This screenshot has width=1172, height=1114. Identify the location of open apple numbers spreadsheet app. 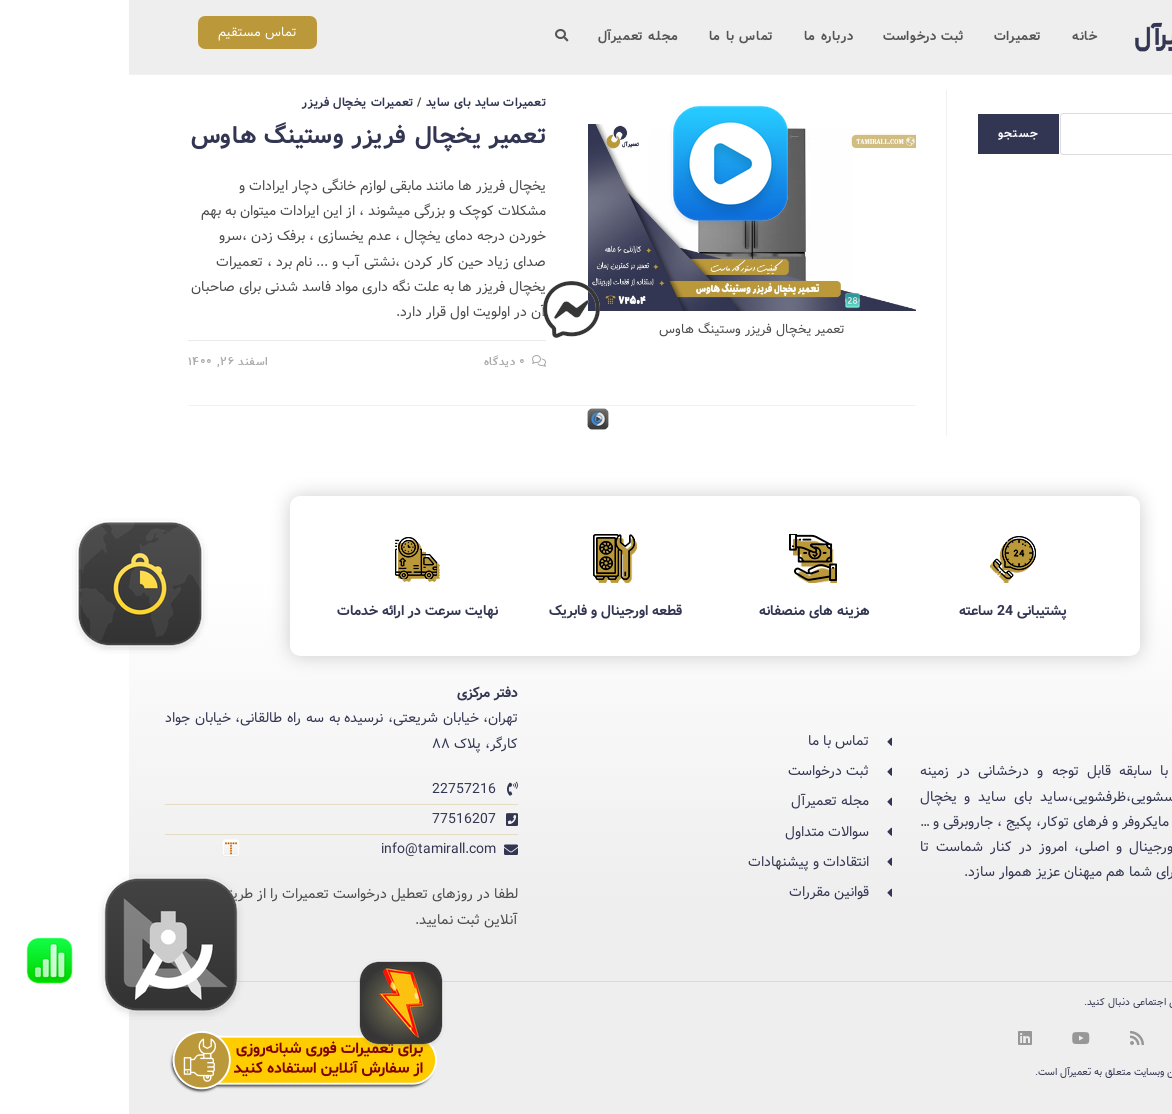
(49, 960).